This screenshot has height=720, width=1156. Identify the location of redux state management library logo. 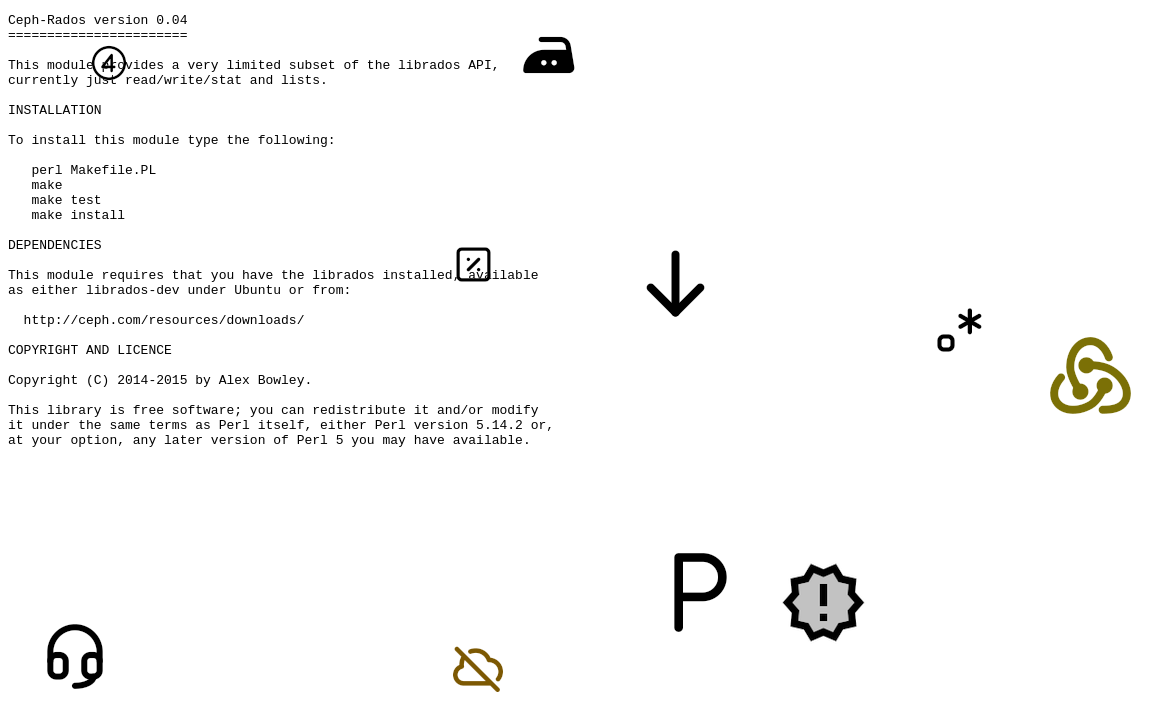
(1090, 377).